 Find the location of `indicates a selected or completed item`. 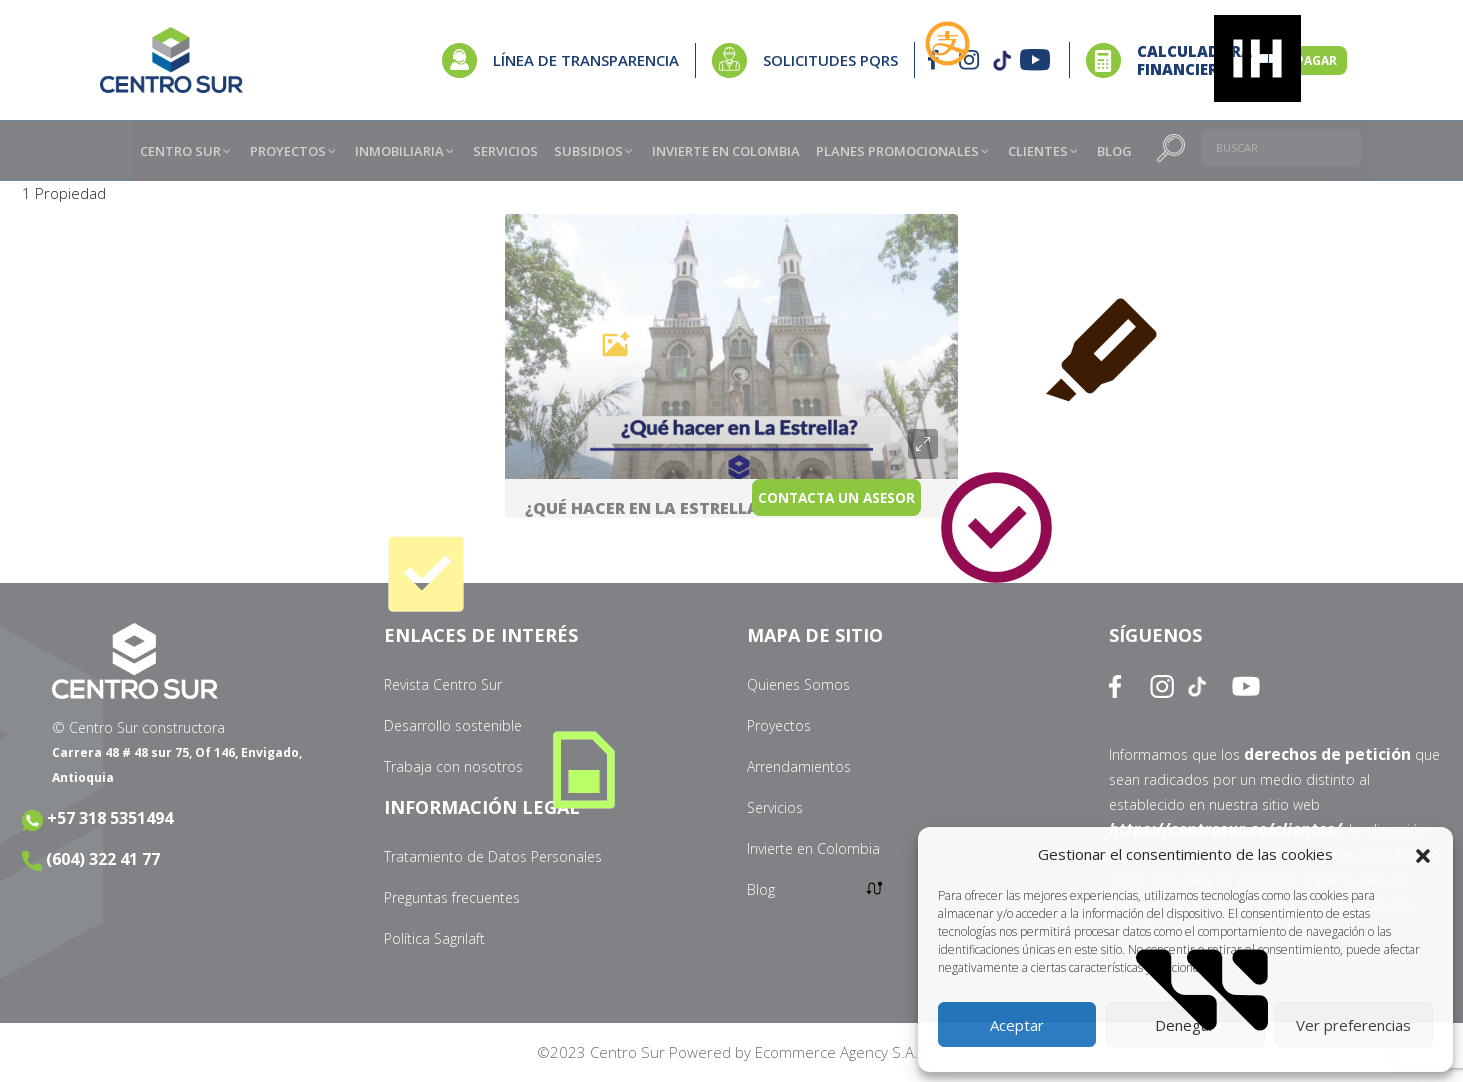

indicates a selected or completed item is located at coordinates (426, 574).